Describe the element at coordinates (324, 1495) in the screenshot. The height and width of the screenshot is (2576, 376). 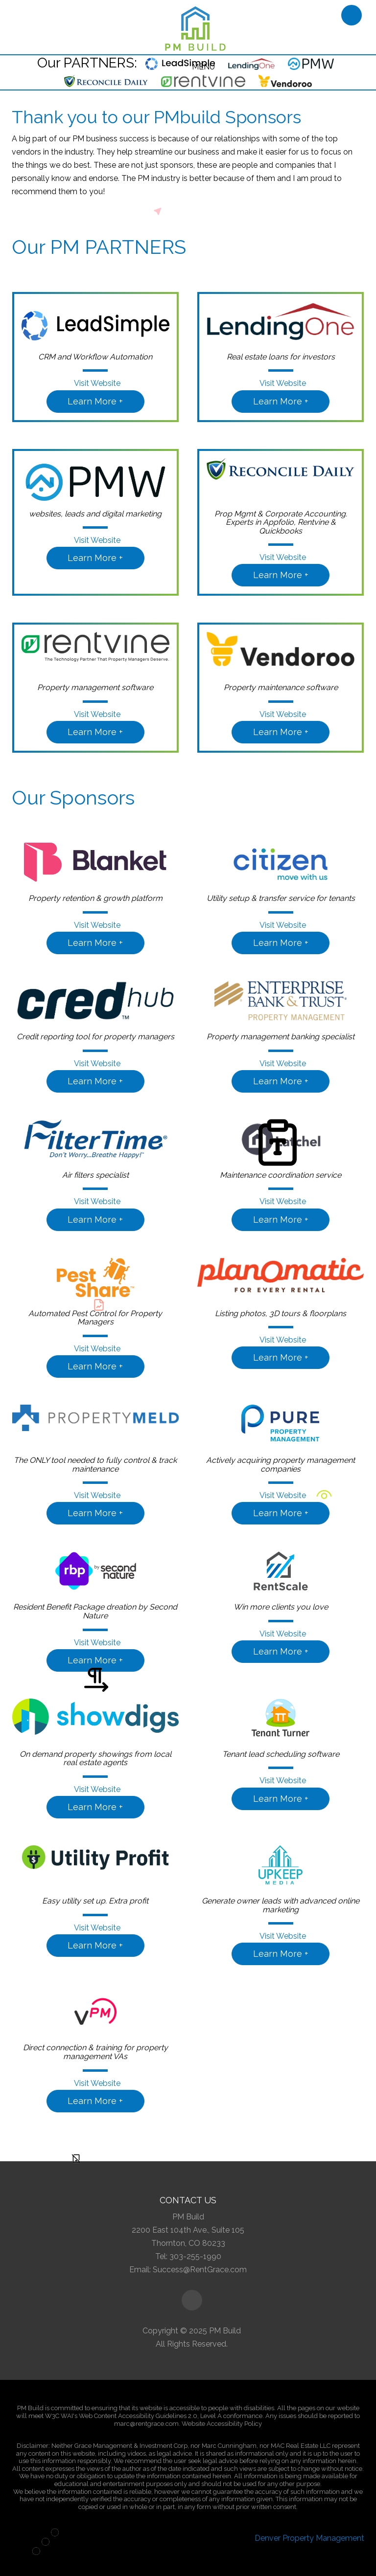
I see `toggle visibility of a file or element` at that location.